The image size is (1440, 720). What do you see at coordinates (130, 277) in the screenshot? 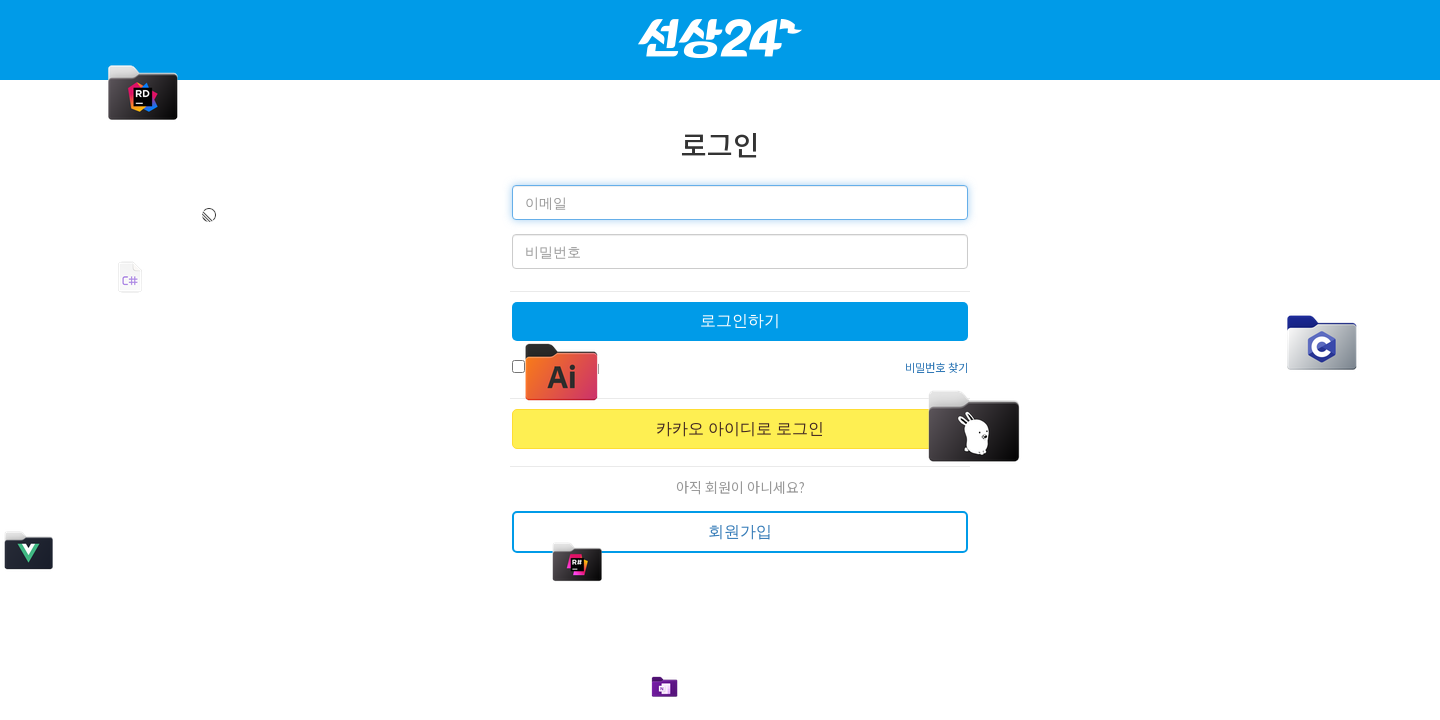
I see `a C# source code file` at bounding box center [130, 277].